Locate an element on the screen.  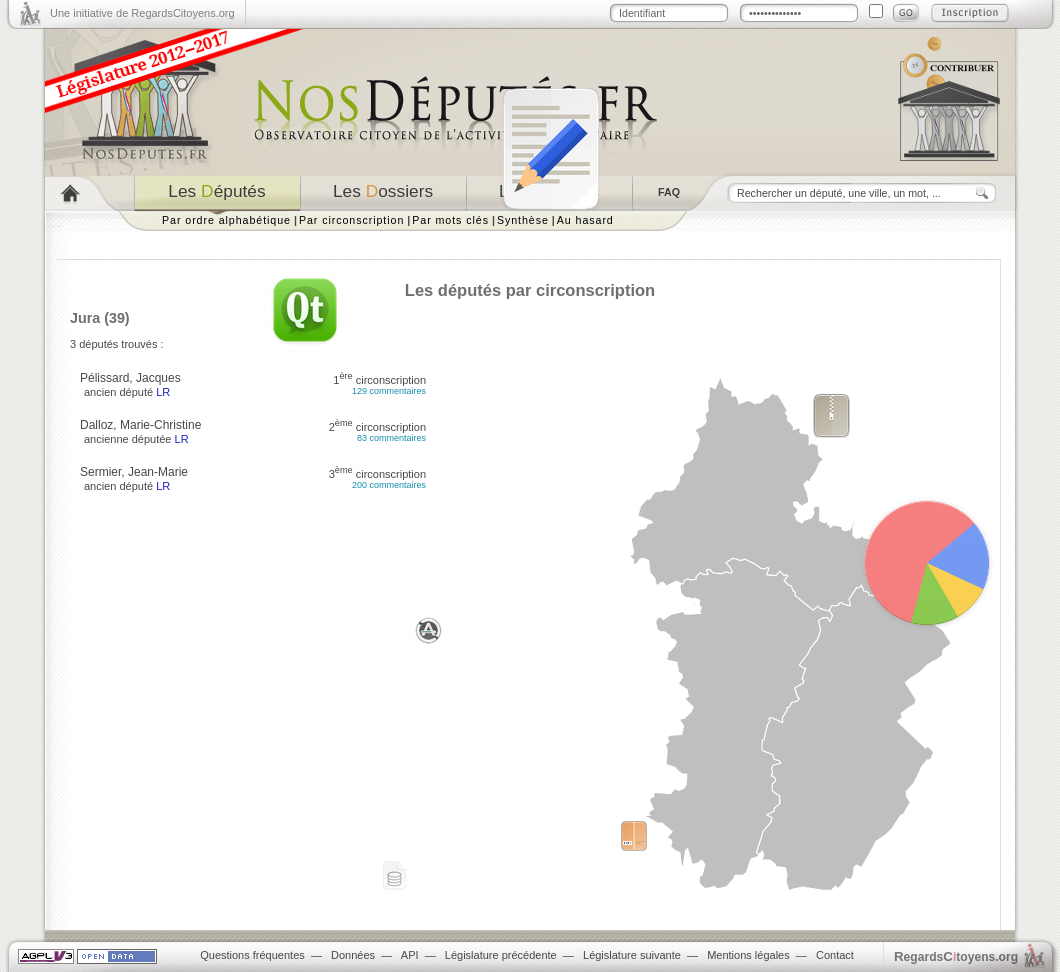
open the software update manager is located at coordinates (428, 630).